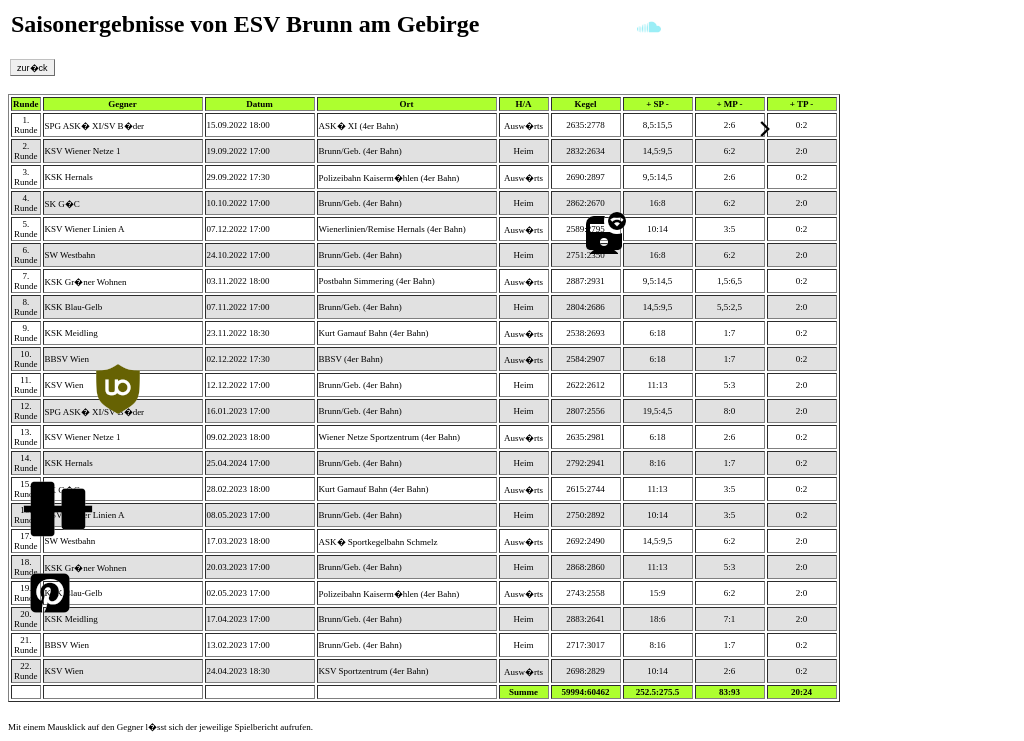  I want to click on open SoundCloud app, so click(649, 27).